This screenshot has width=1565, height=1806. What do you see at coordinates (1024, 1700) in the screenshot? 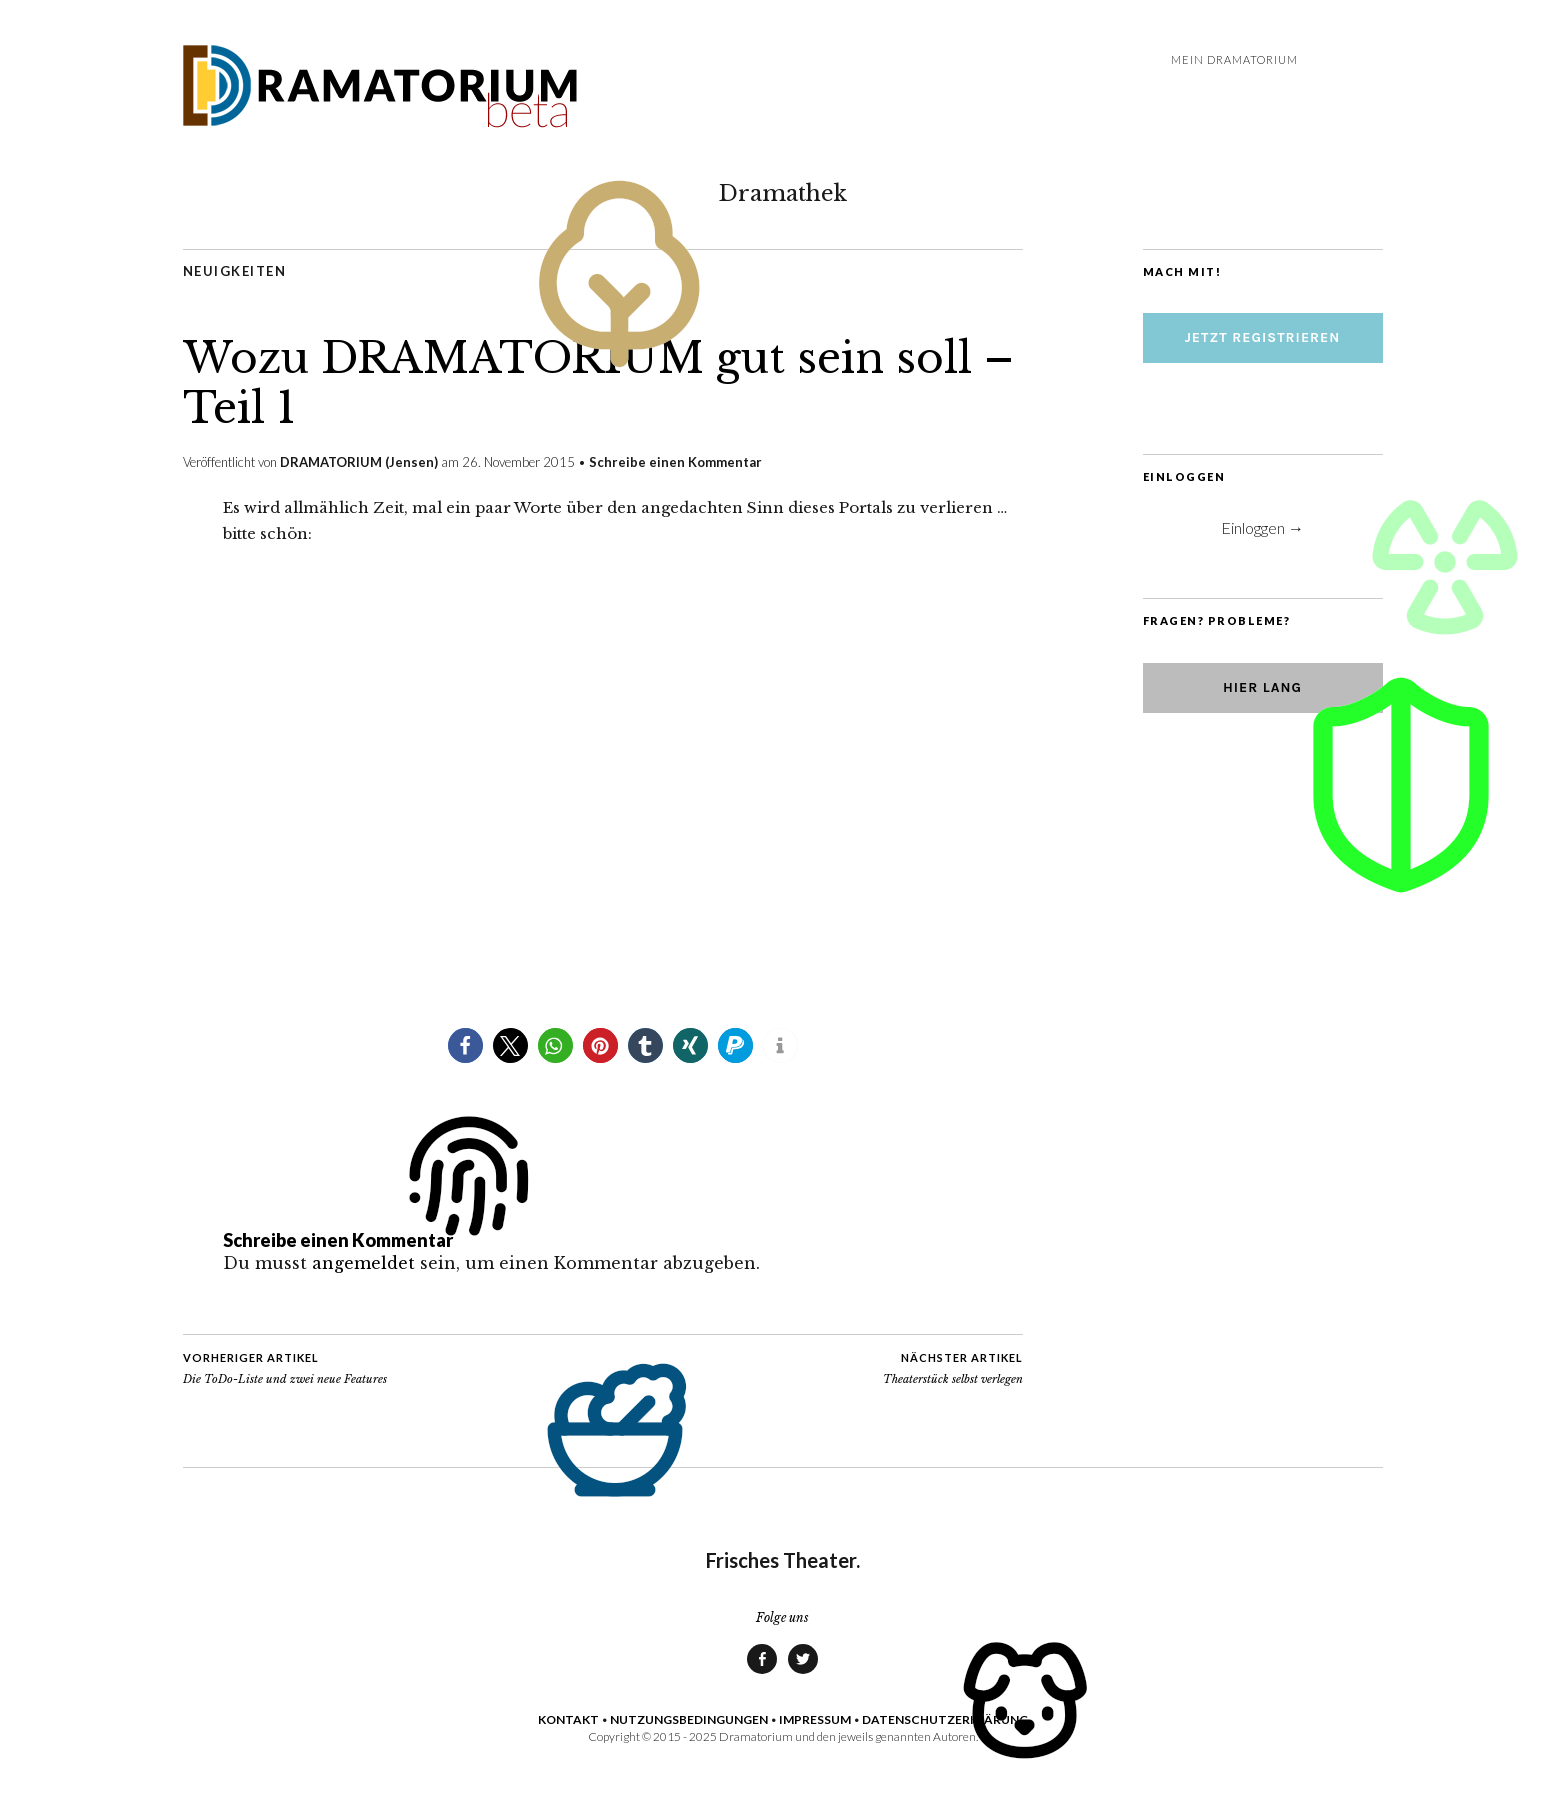
I see `access pet-related features or settings` at bounding box center [1024, 1700].